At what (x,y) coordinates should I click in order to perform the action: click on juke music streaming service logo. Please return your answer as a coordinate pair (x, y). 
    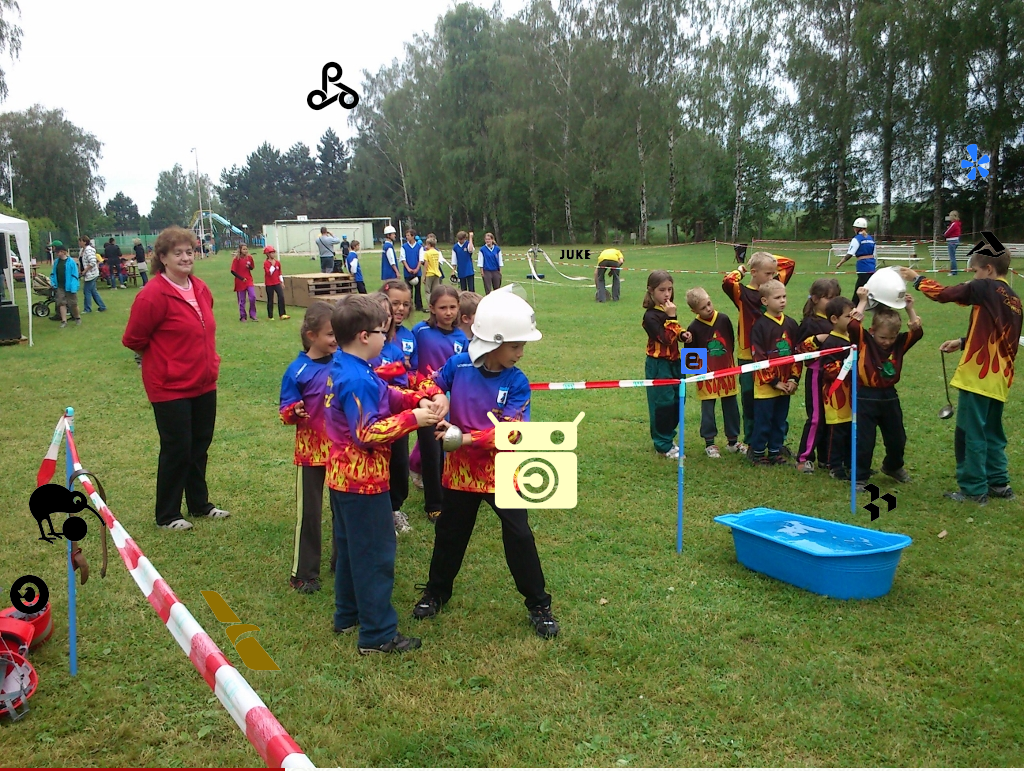
    Looking at the image, I should click on (575, 254).